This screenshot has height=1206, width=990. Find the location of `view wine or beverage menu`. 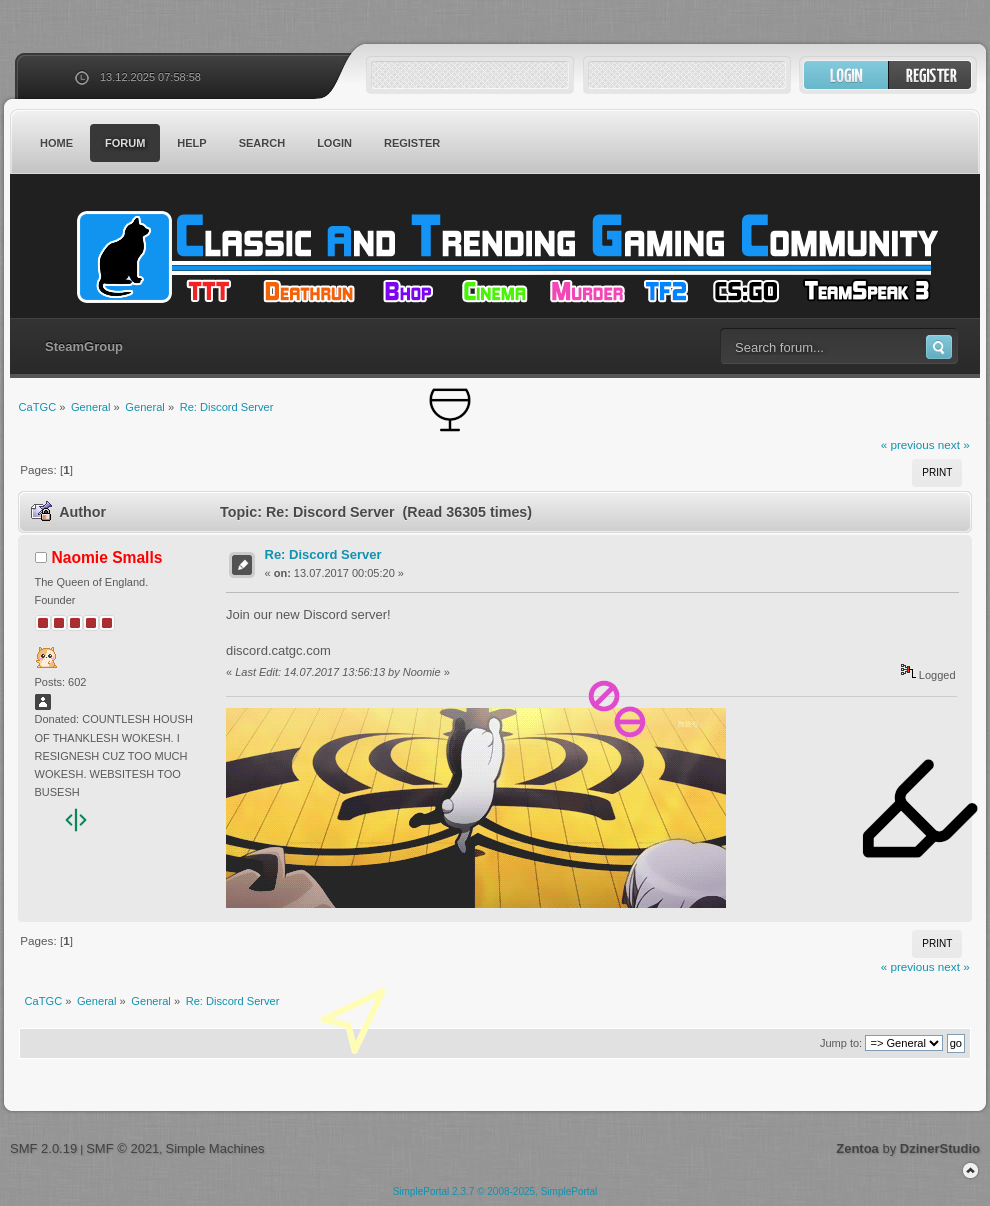

view wine or beverage menu is located at coordinates (450, 409).